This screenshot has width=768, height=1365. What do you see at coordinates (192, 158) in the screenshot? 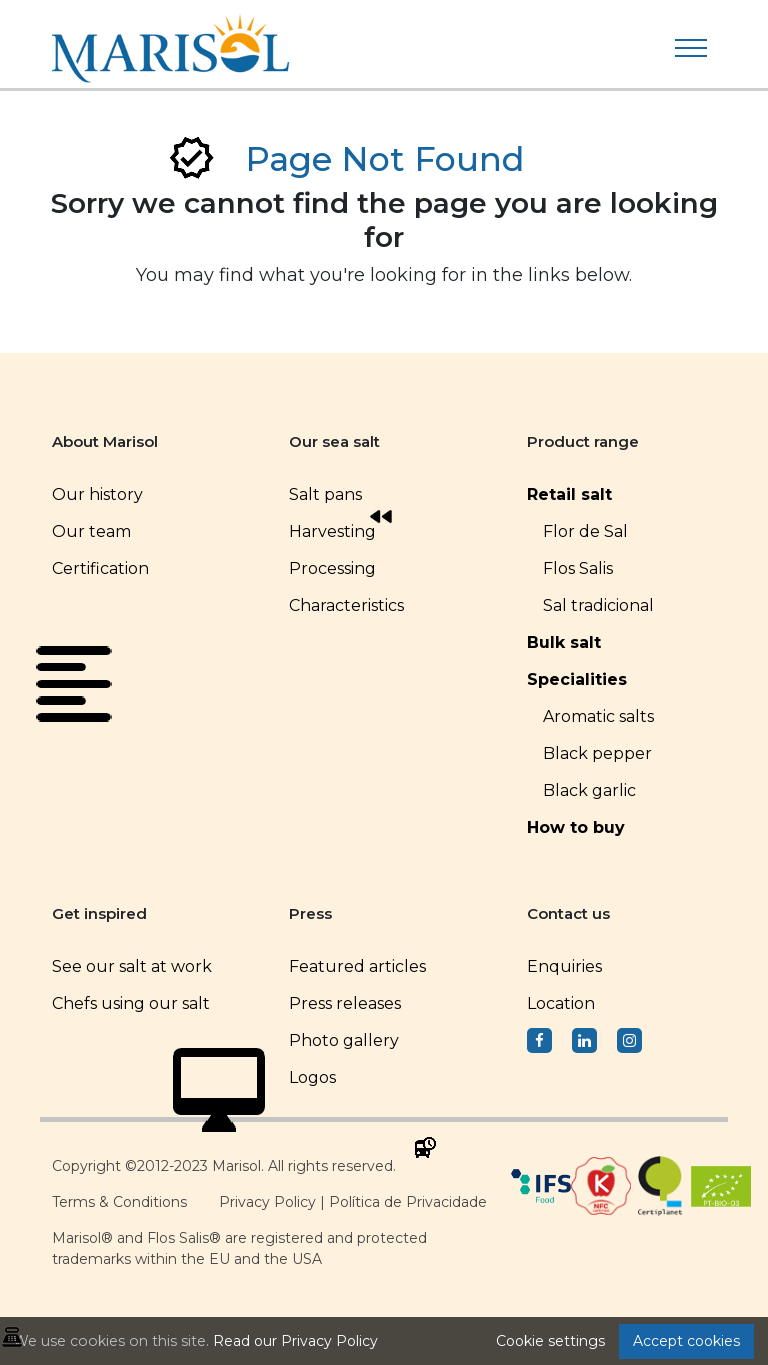
I see `indicates a verified account or profile` at bounding box center [192, 158].